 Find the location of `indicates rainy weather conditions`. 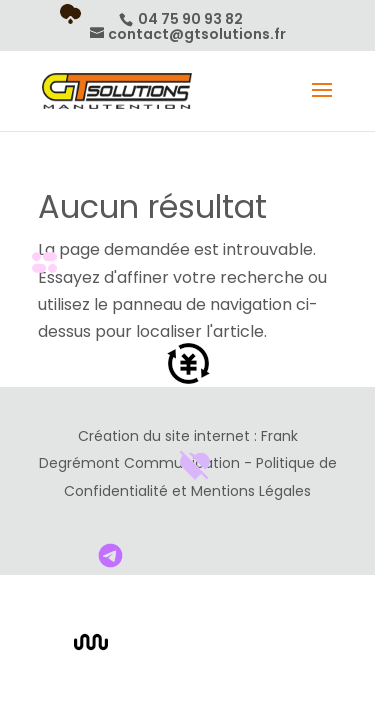

indicates rainy weather conditions is located at coordinates (70, 13).